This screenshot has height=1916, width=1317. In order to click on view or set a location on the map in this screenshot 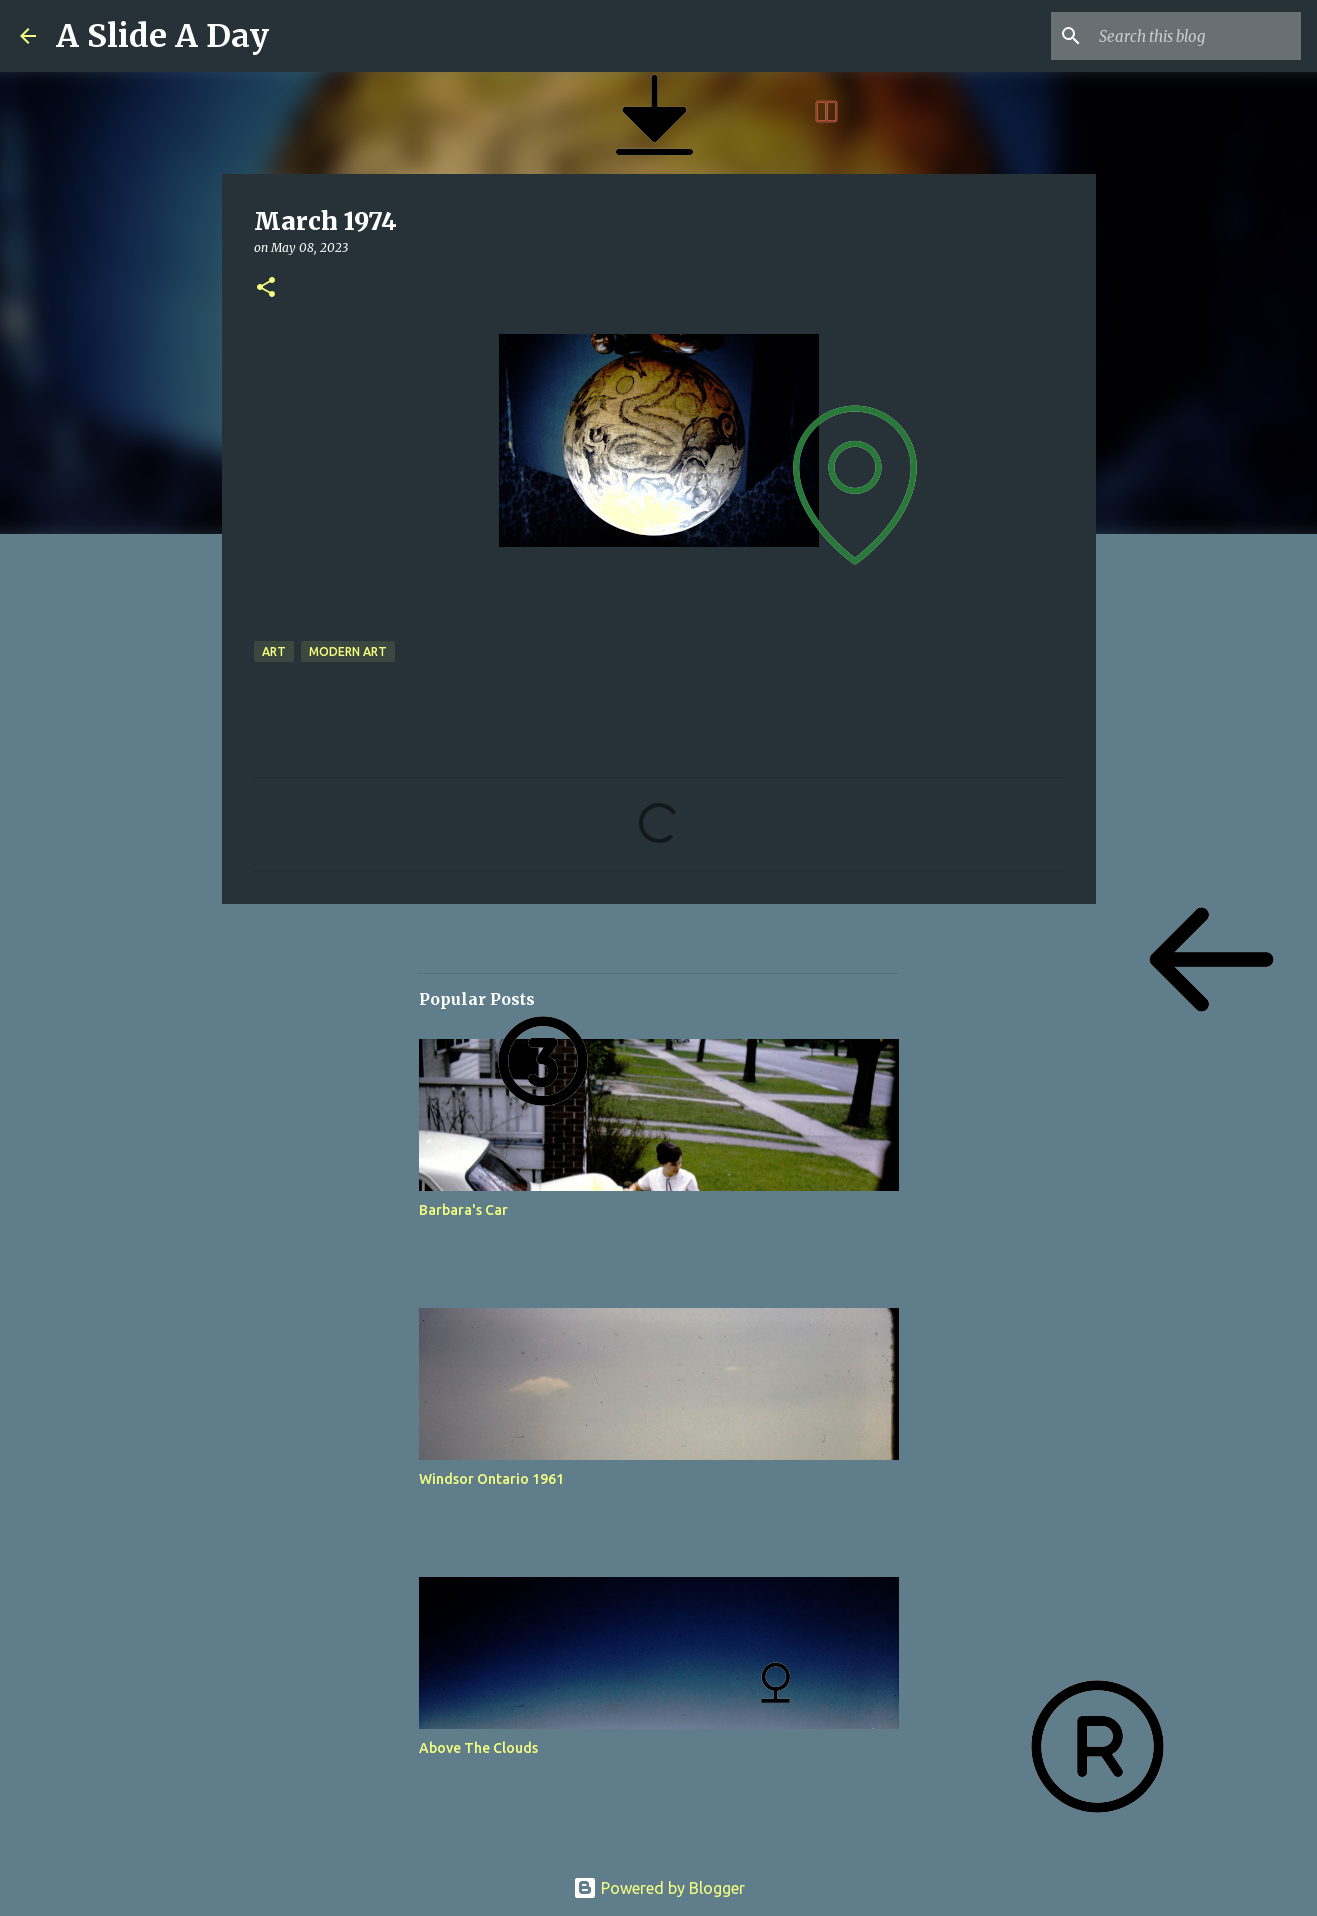, I will do `click(855, 485)`.